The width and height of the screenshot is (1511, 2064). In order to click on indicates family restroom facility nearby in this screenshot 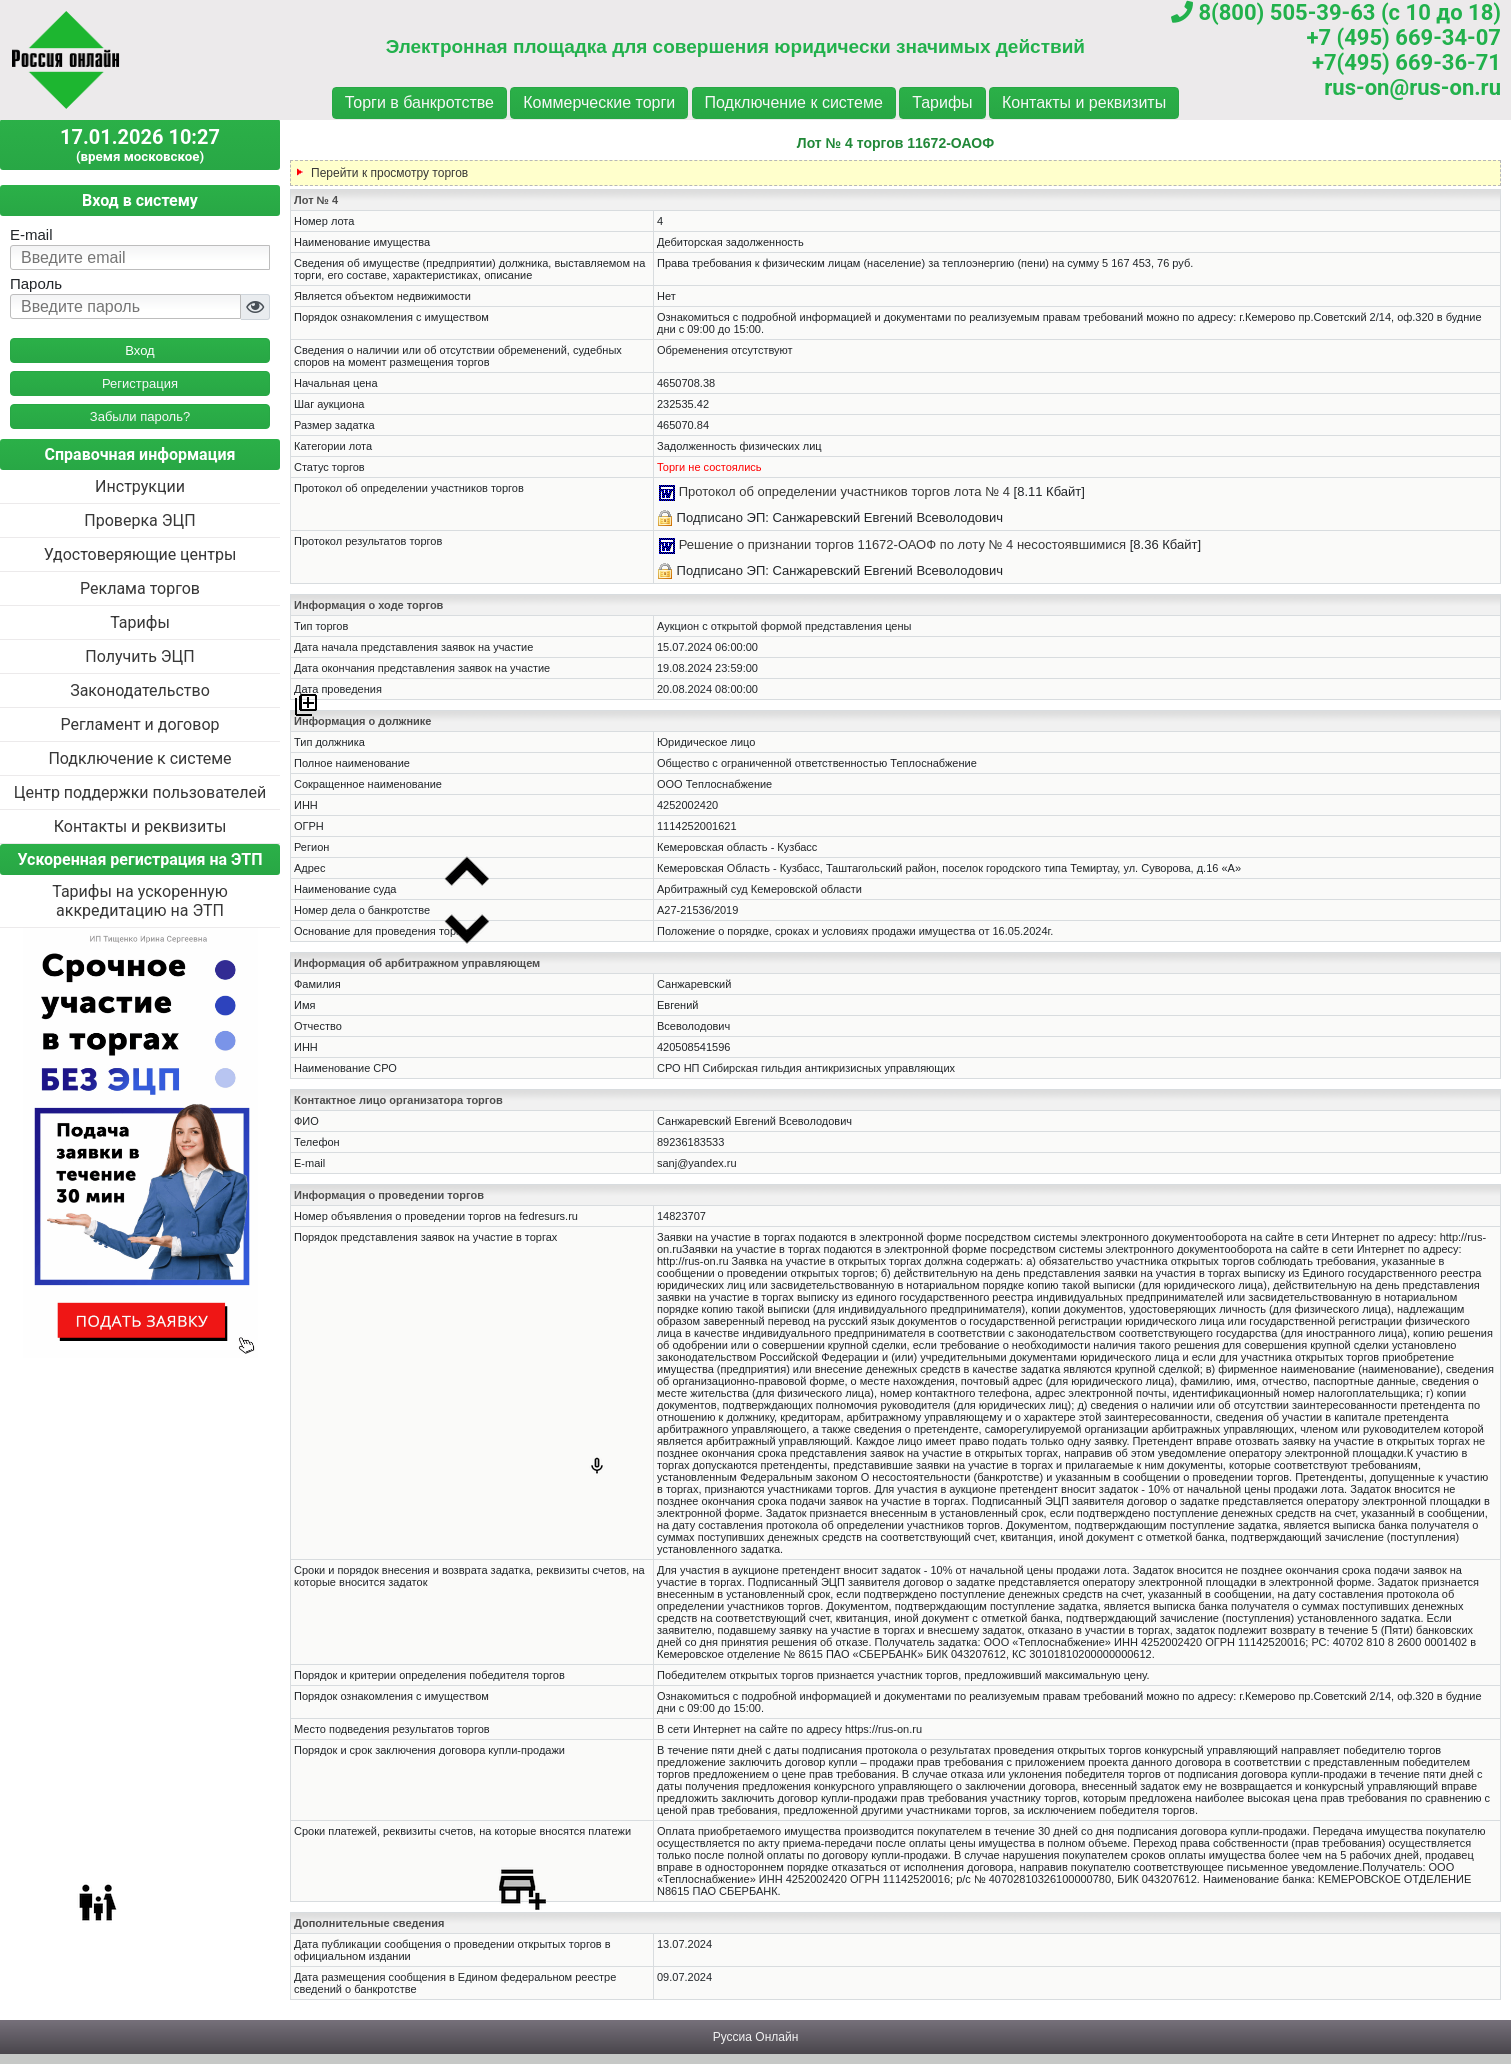, I will do `click(97, 1902)`.